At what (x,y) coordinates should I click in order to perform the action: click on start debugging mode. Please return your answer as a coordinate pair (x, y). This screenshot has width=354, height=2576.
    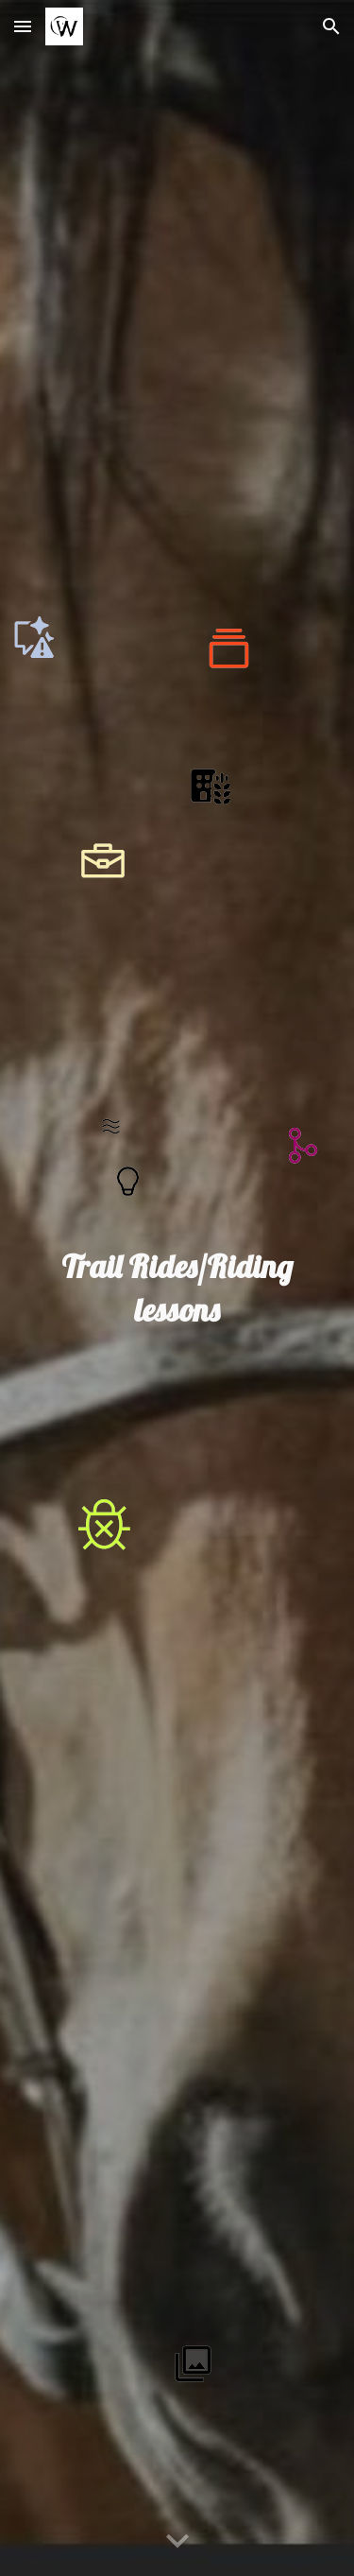
    Looking at the image, I should click on (104, 1525).